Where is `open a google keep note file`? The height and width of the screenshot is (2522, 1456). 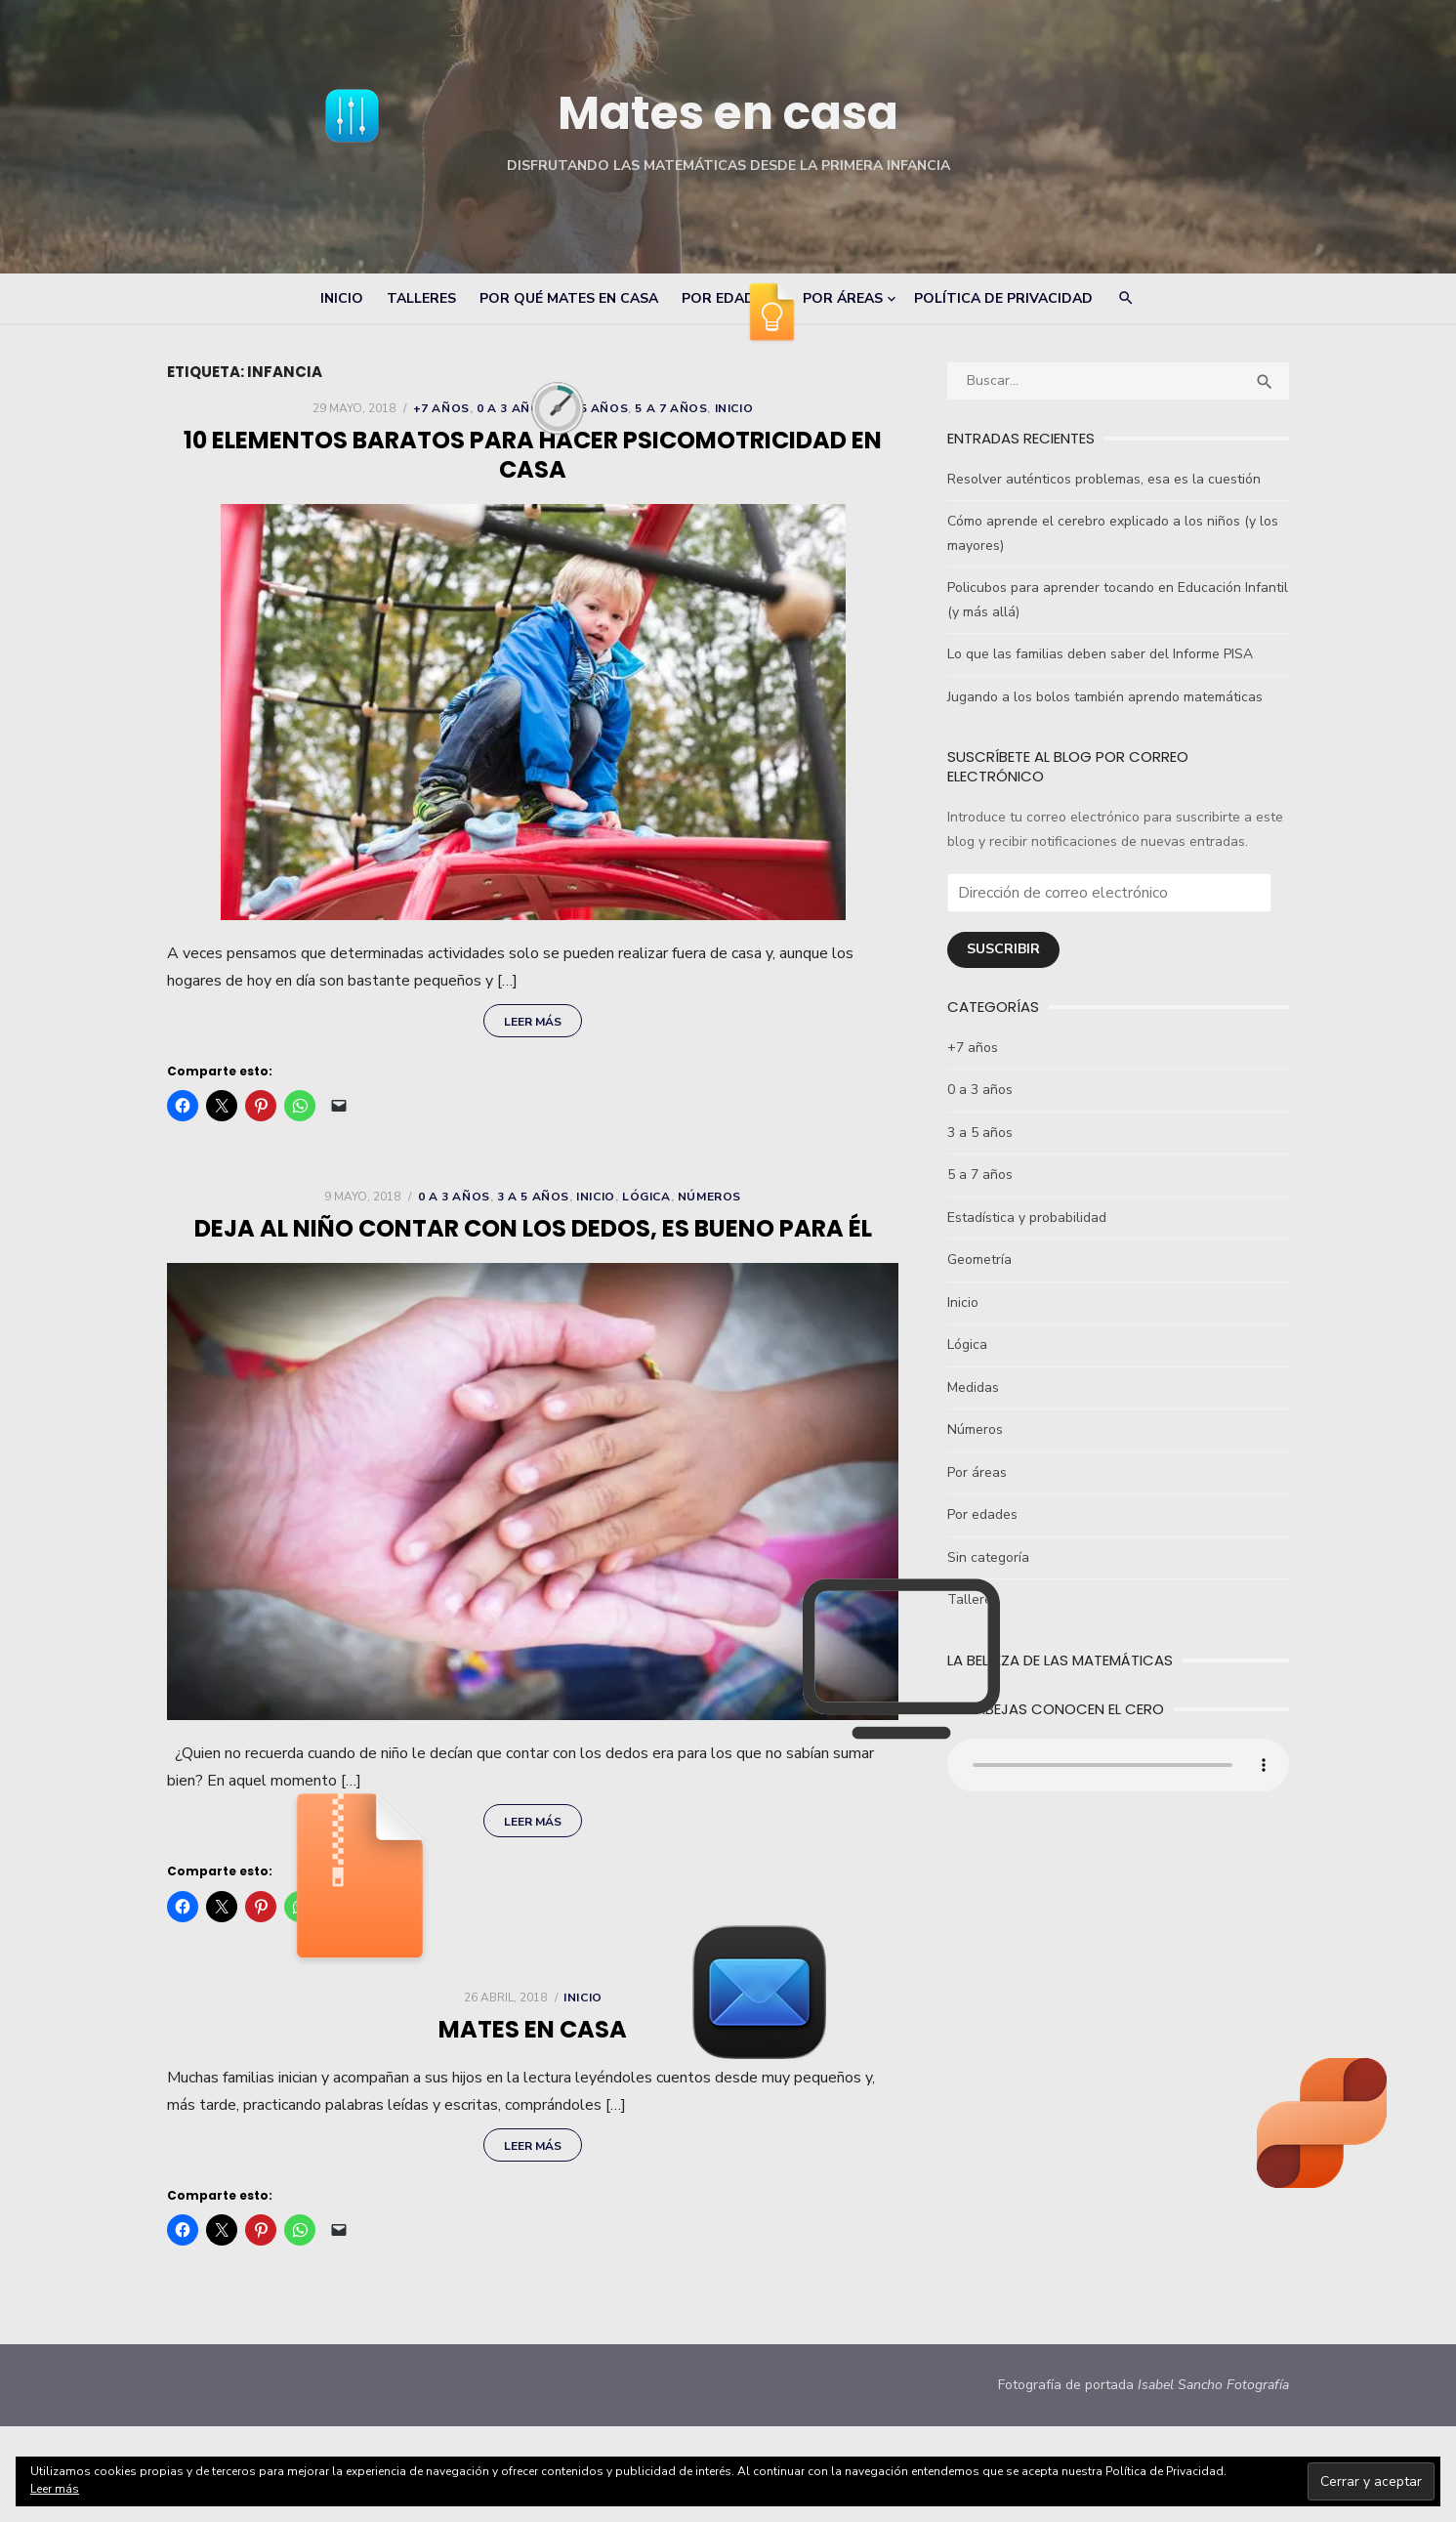
open a google keep note file is located at coordinates (771, 313).